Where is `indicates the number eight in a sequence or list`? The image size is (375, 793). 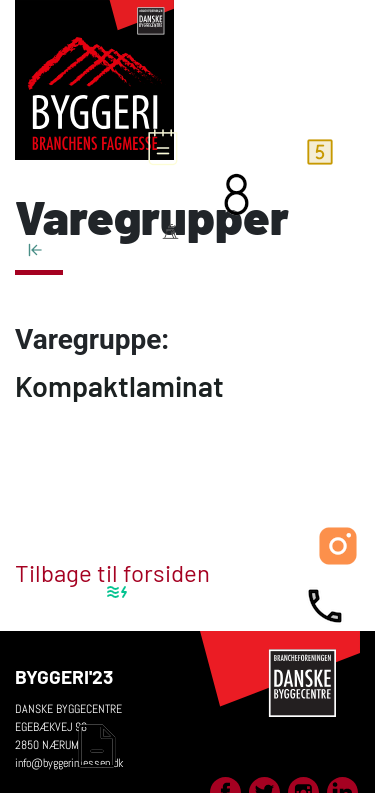 indicates the number eight in a sequence or list is located at coordinates (236, 194).